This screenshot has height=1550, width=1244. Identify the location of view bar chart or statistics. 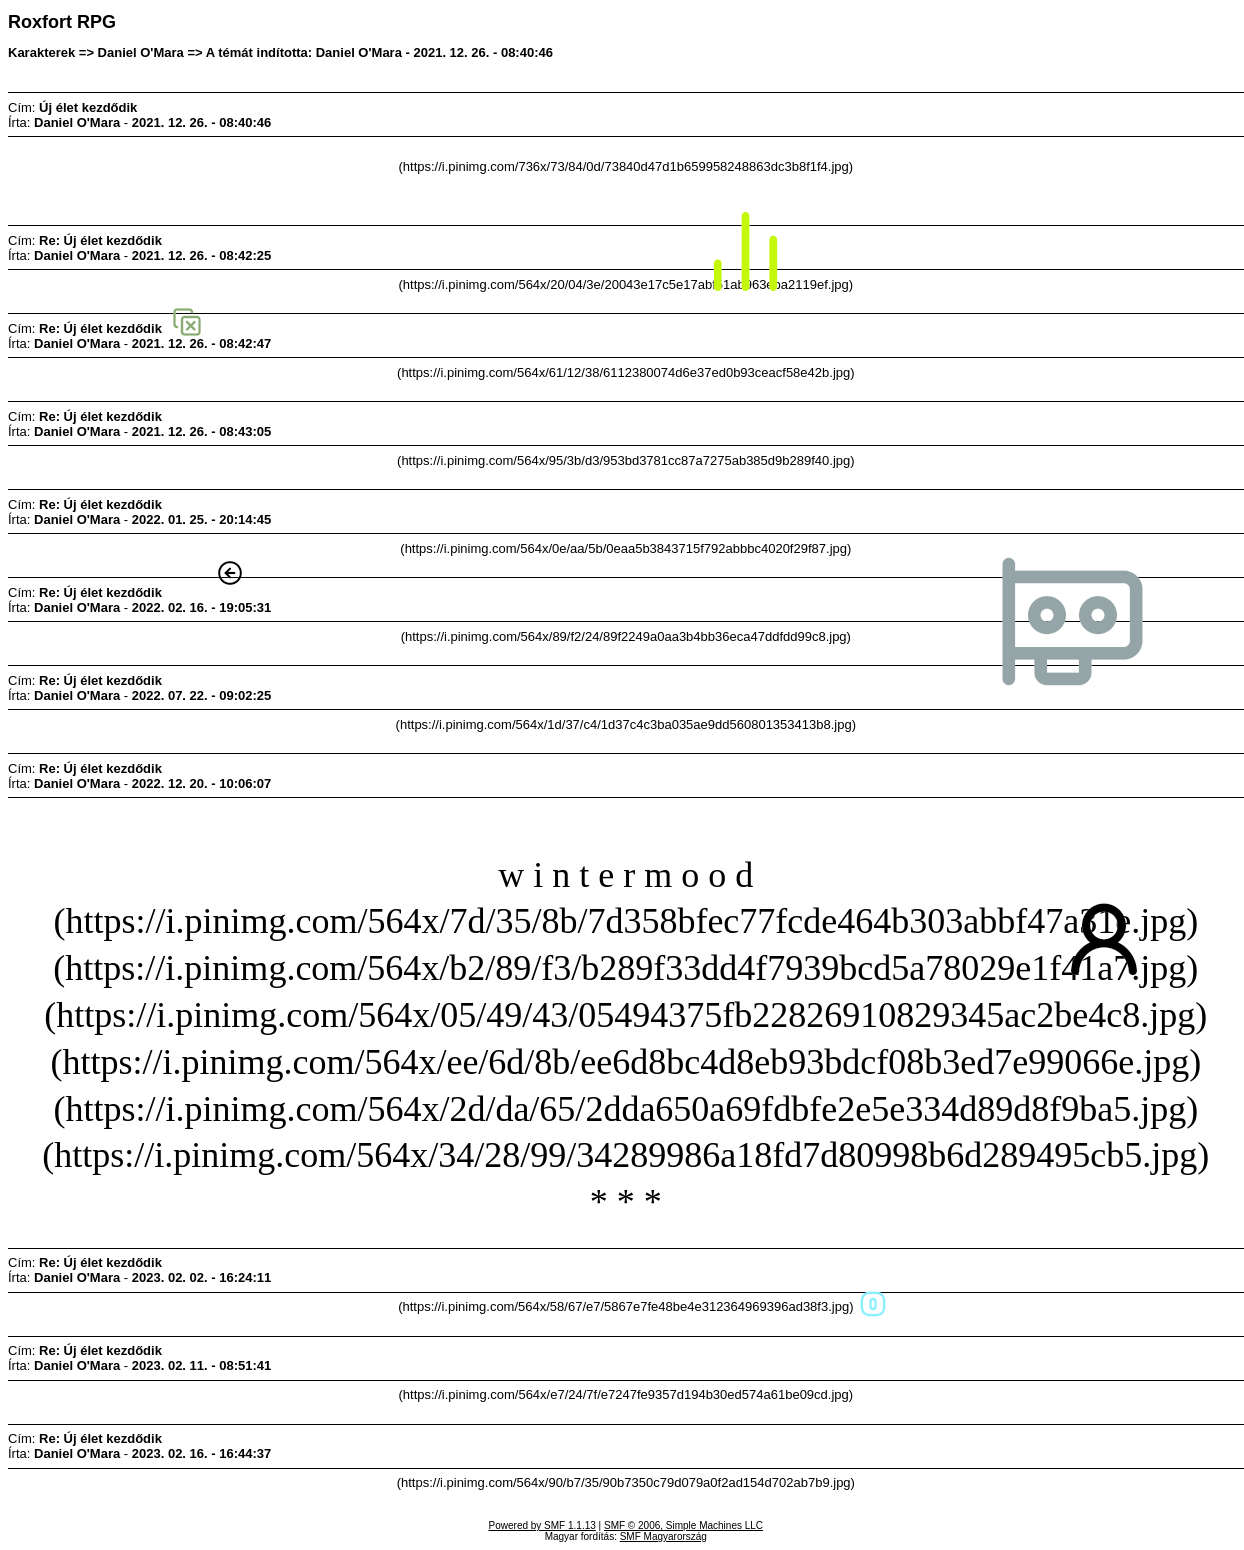
(745, 251).